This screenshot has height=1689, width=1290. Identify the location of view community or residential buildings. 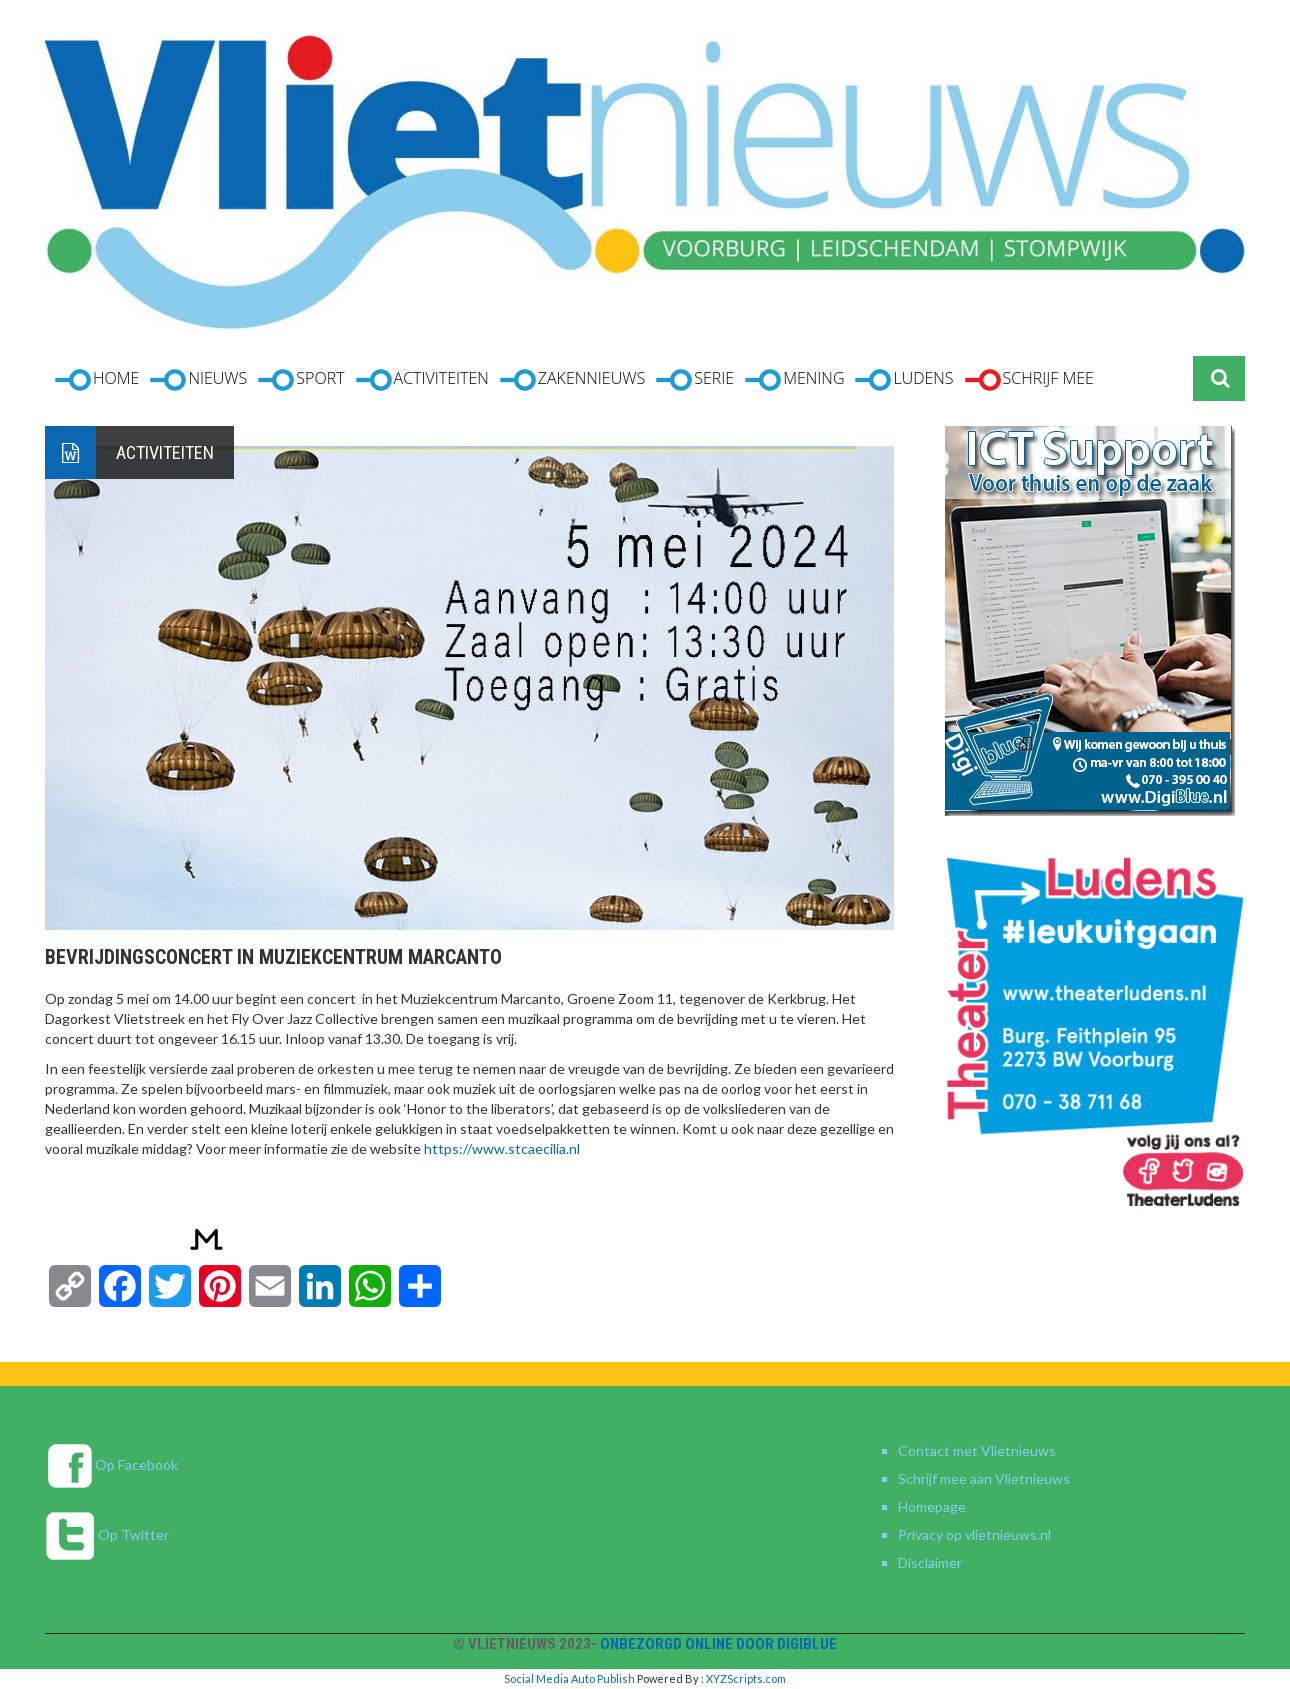
(1025, 743).